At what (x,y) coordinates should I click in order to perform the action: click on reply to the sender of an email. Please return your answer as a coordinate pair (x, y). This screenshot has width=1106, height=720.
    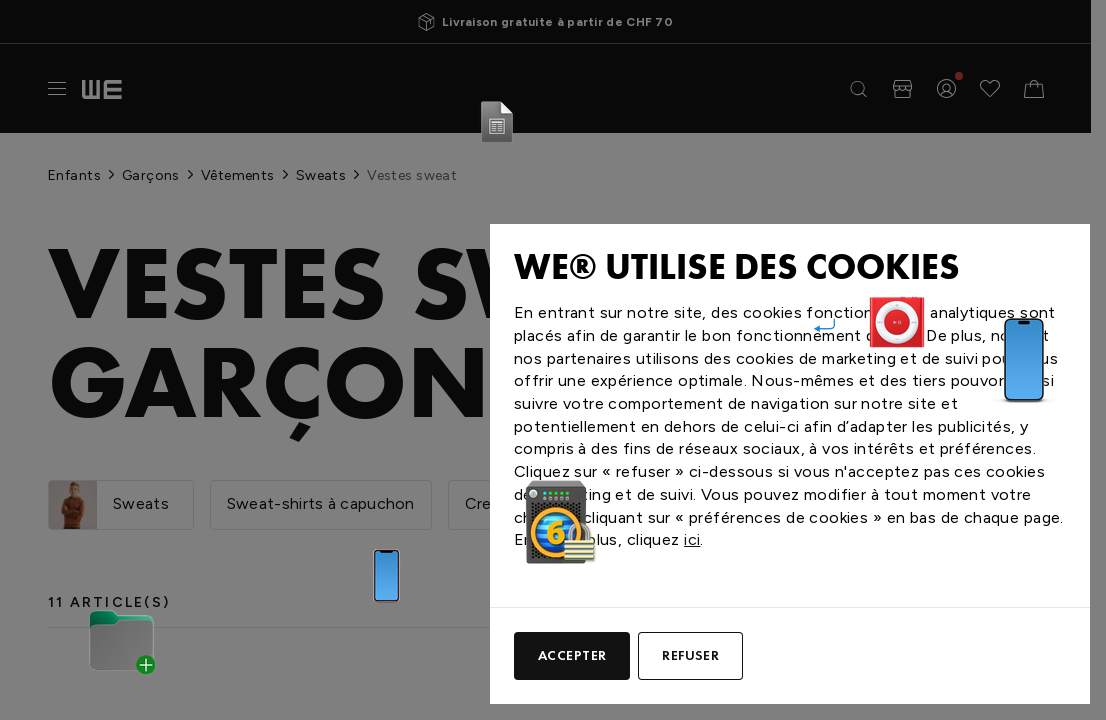
    Looking at the image, I should click on (824, 324).